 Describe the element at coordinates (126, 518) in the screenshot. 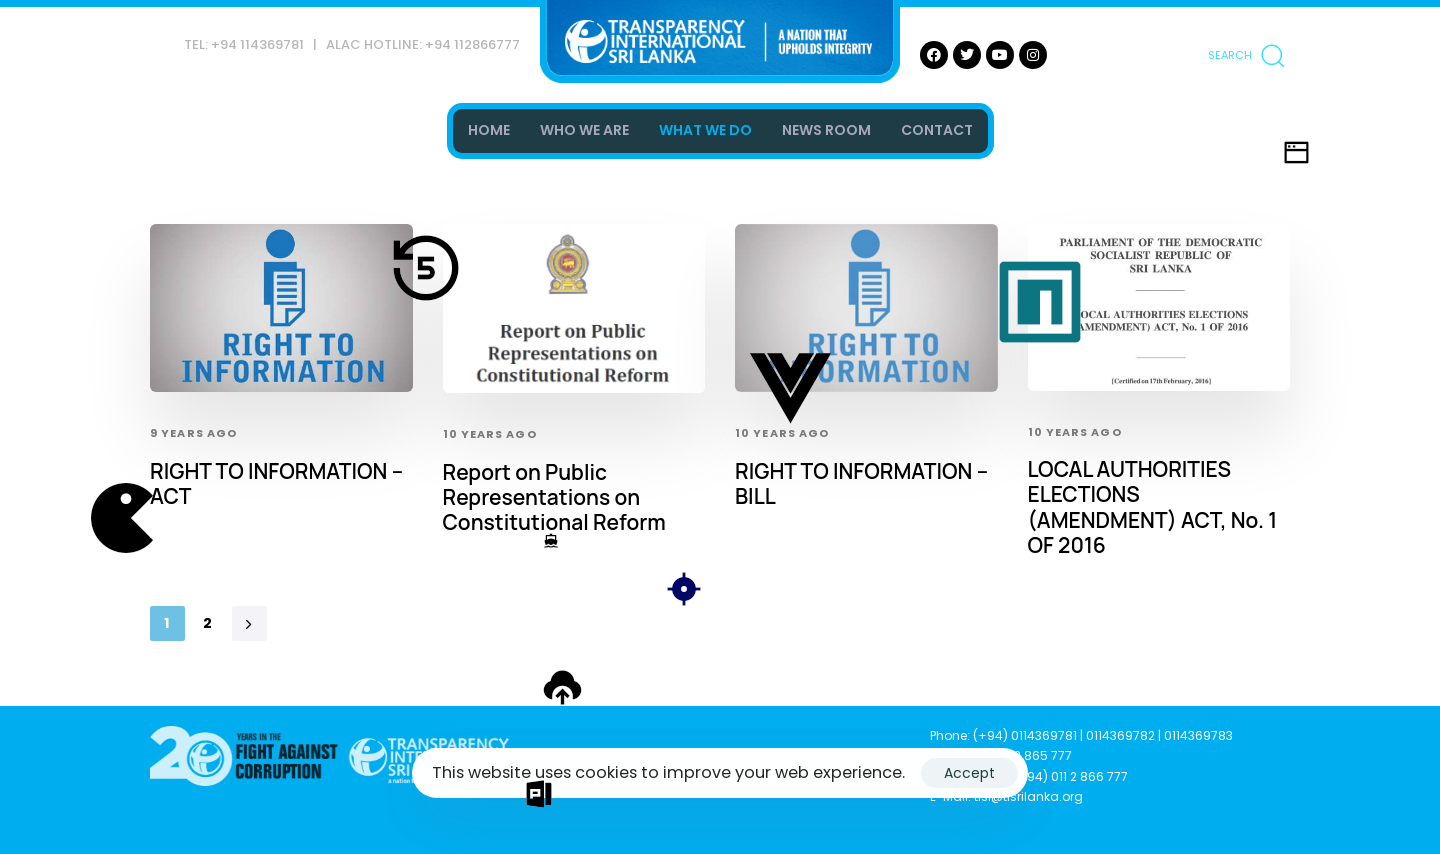

I see `open games or gaming section` at that location.